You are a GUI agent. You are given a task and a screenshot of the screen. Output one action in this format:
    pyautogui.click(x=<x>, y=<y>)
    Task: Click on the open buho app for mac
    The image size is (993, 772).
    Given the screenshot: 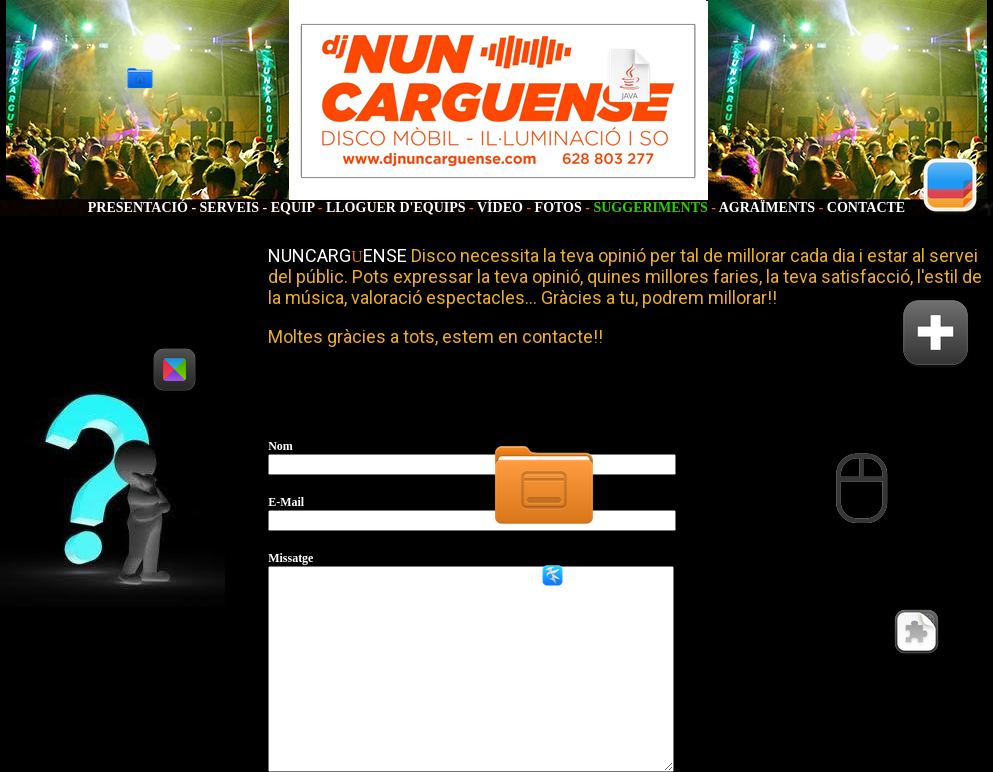 What is the action you would take?
    pyautogui.click(x=950, y=185)
    